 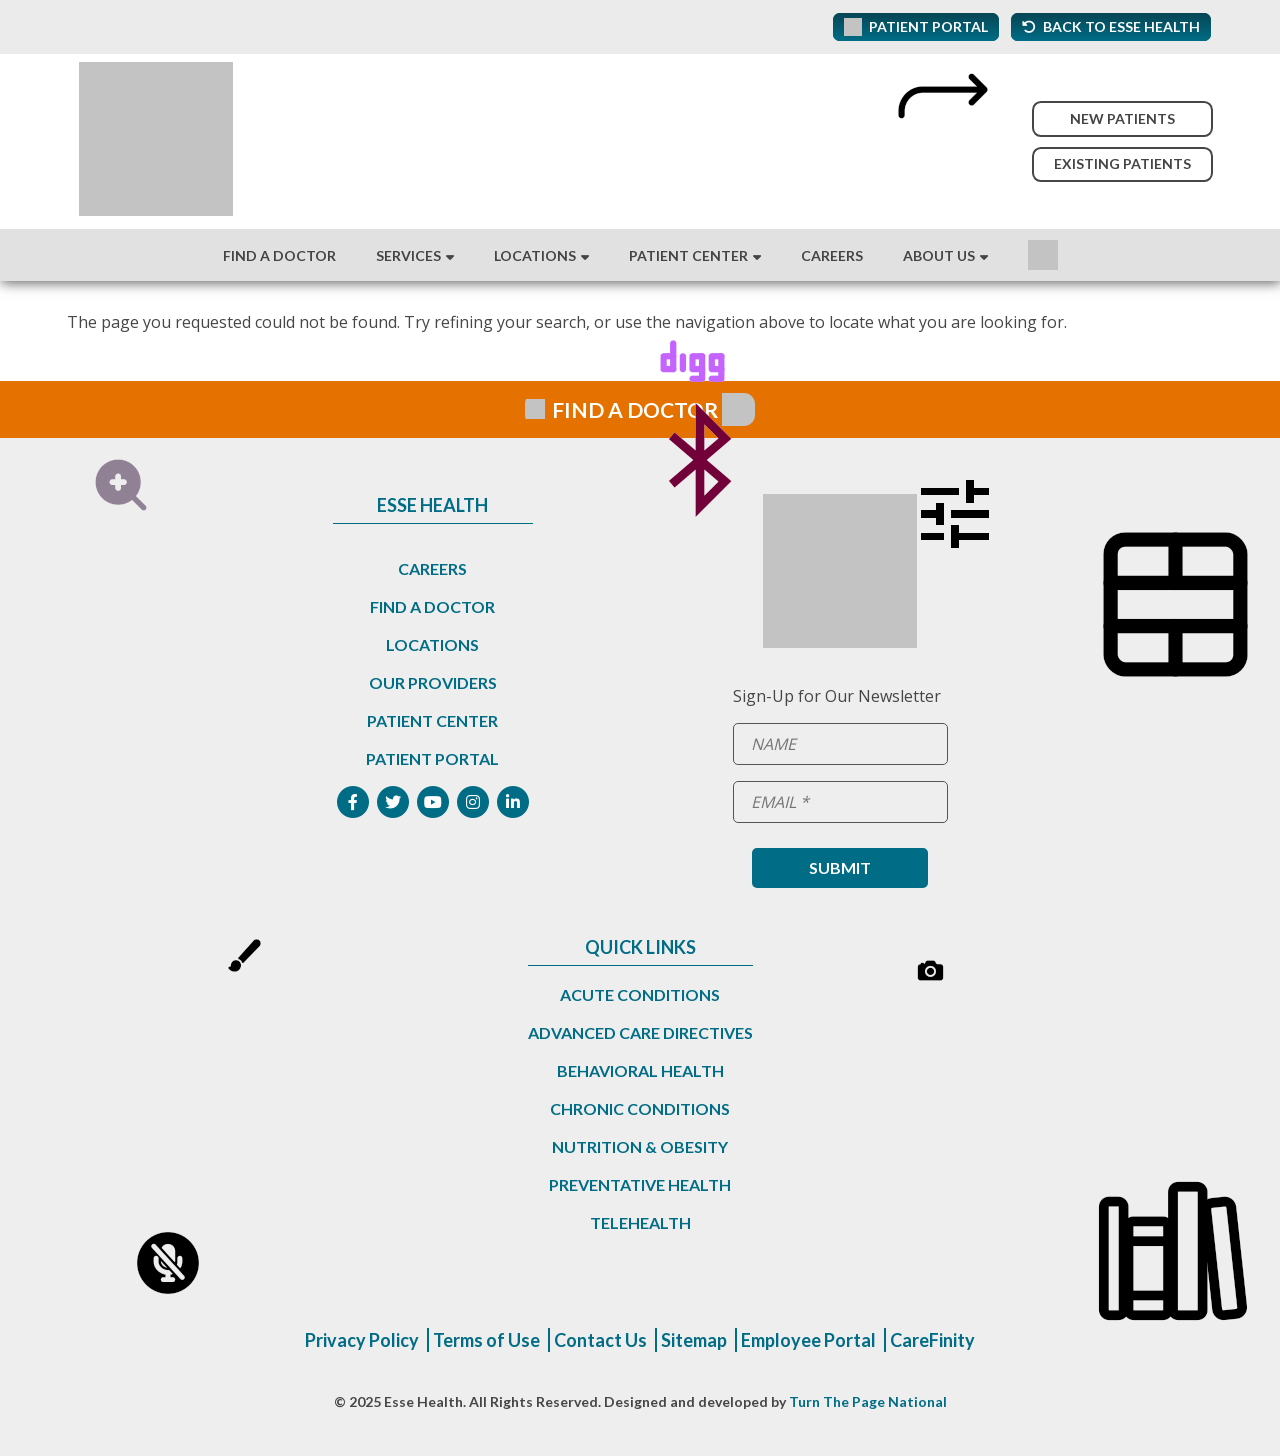 I want to click on access drawing or painting tools, so click(x=244, y=955).